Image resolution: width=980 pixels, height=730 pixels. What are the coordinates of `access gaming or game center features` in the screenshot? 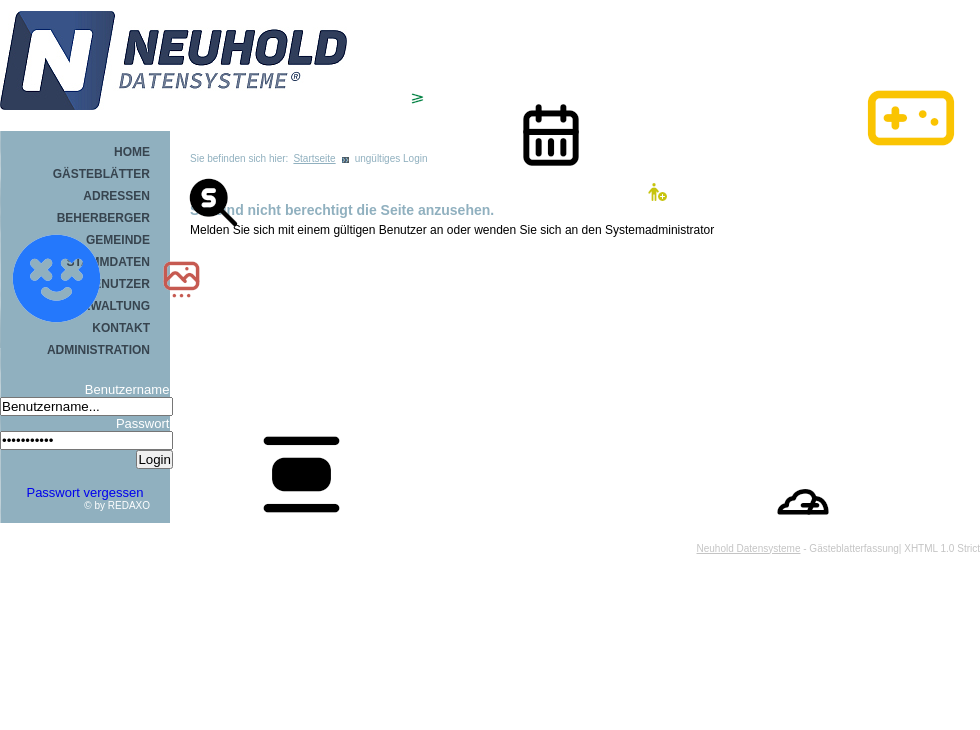 It's located at (911, 118).